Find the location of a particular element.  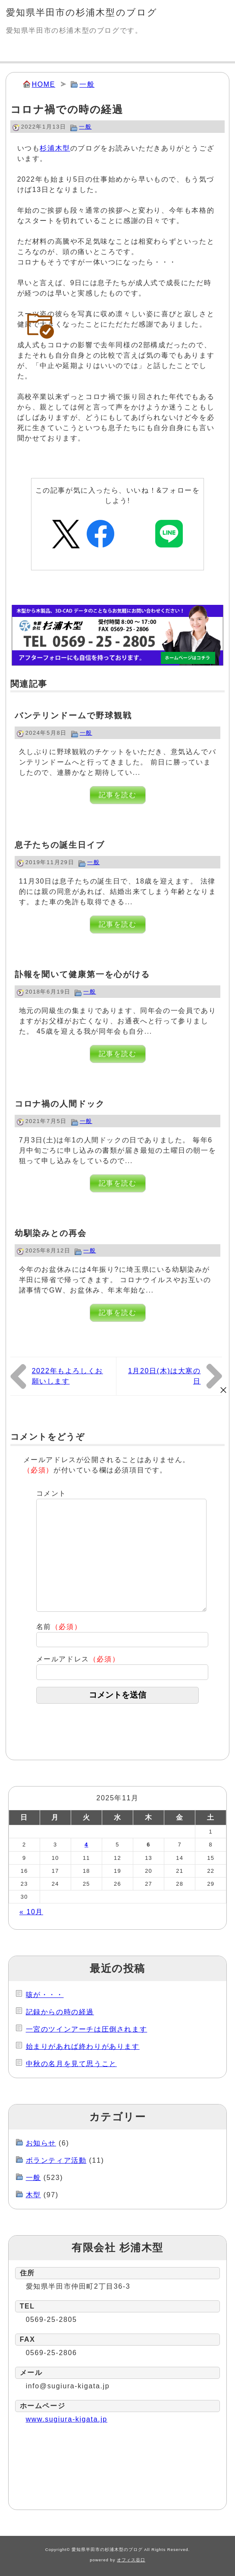

close the current window or tab is located at coordinates (223, 1390).